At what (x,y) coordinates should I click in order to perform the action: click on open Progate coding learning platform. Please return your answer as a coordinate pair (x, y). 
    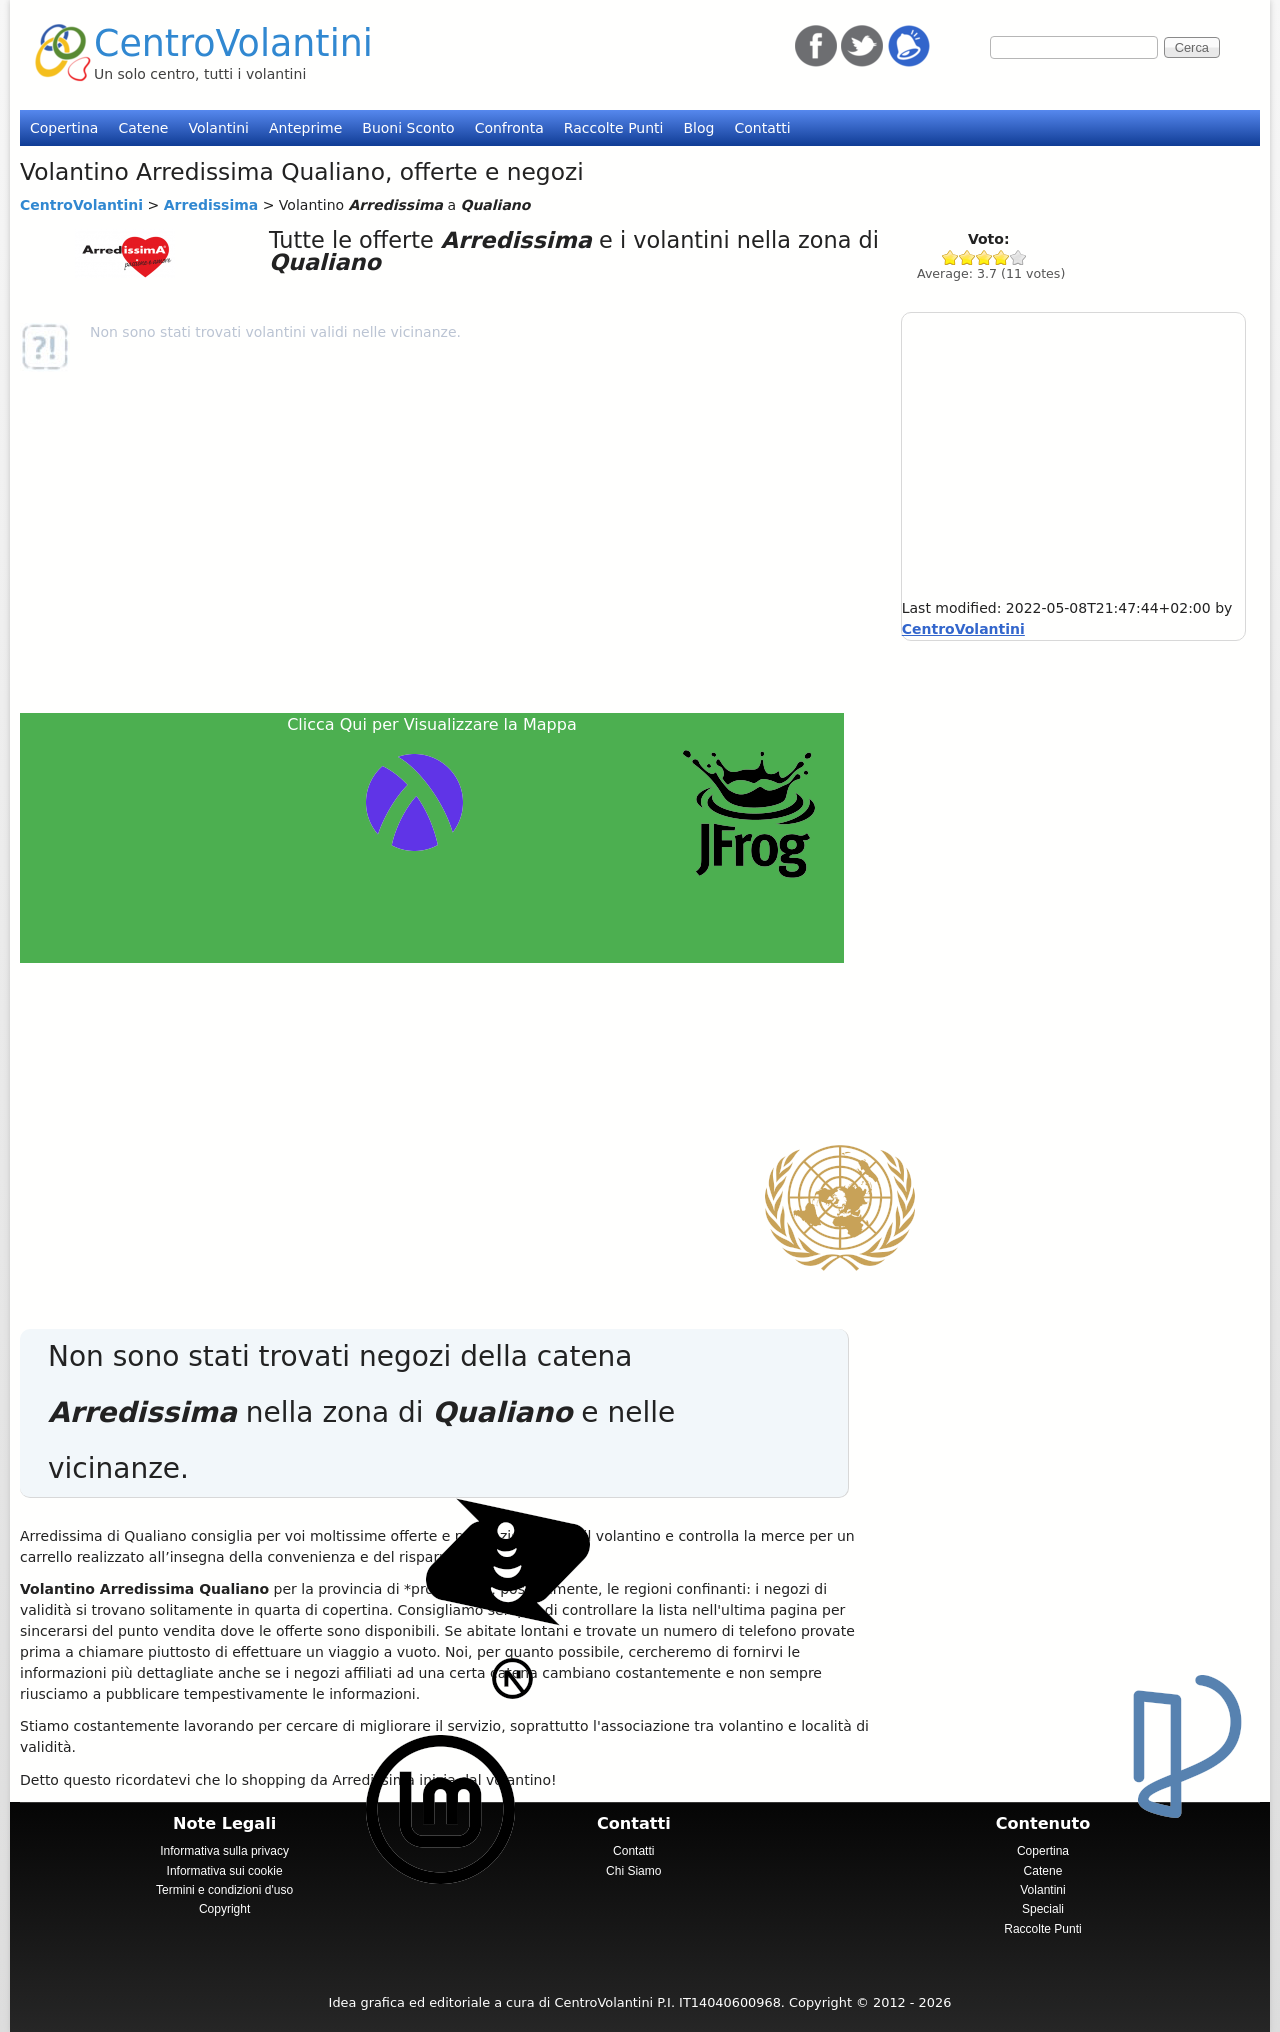
    Looking at the image, I should click on (1187, 1746).